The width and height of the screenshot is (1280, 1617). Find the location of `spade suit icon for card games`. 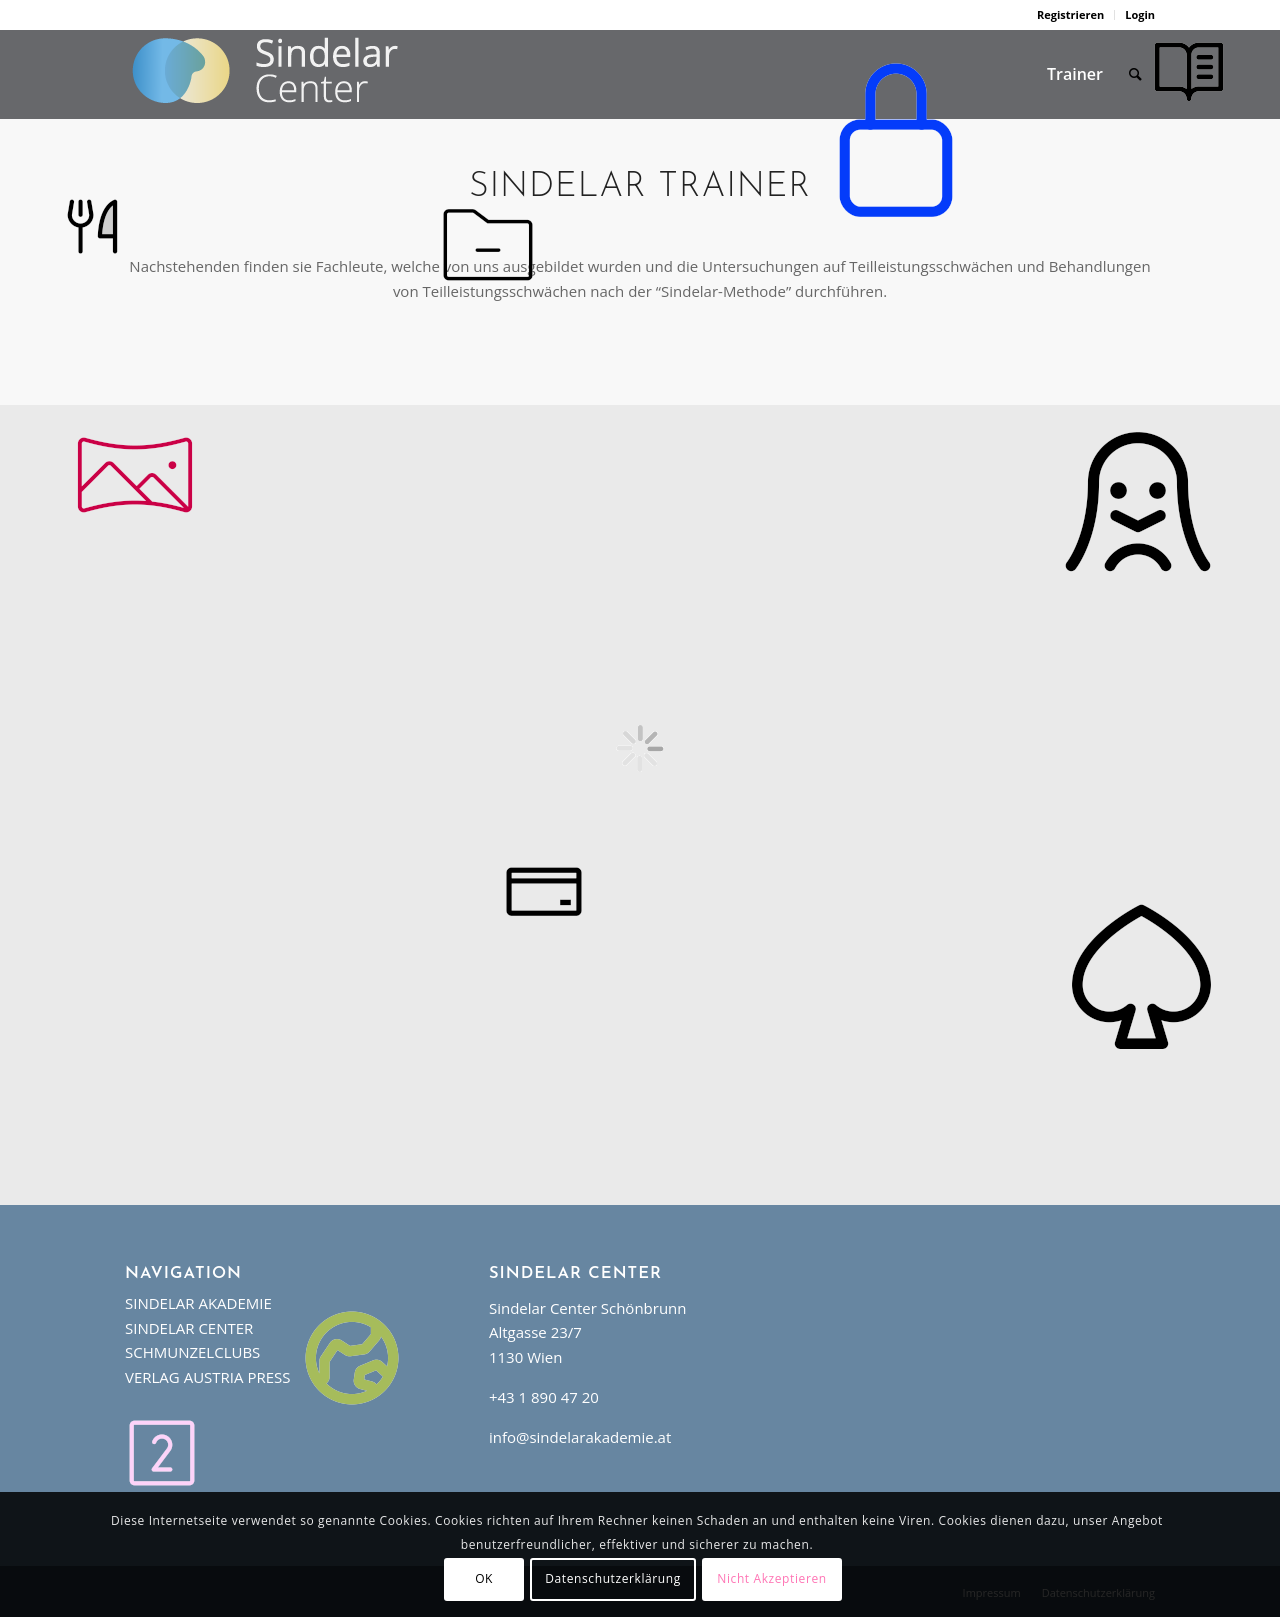

spade suit icon for card games is located at coordinates (1141, 979).